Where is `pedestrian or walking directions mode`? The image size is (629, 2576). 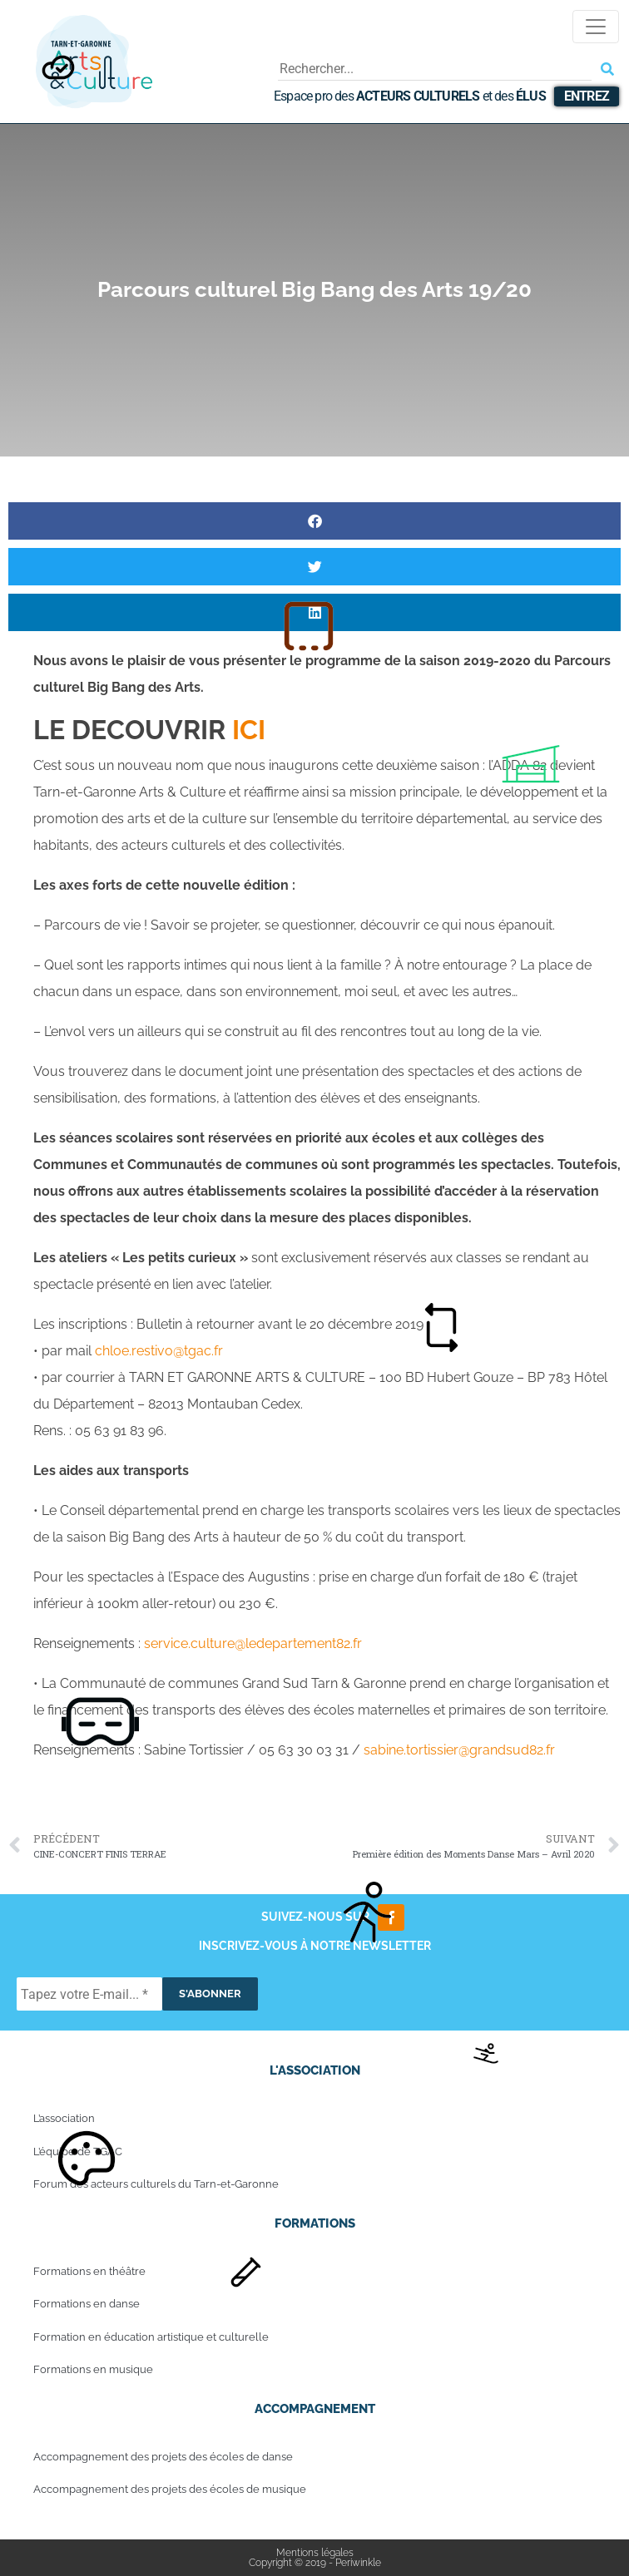 pedestrian or walking directions mode is located at coordinates (367, 1912).